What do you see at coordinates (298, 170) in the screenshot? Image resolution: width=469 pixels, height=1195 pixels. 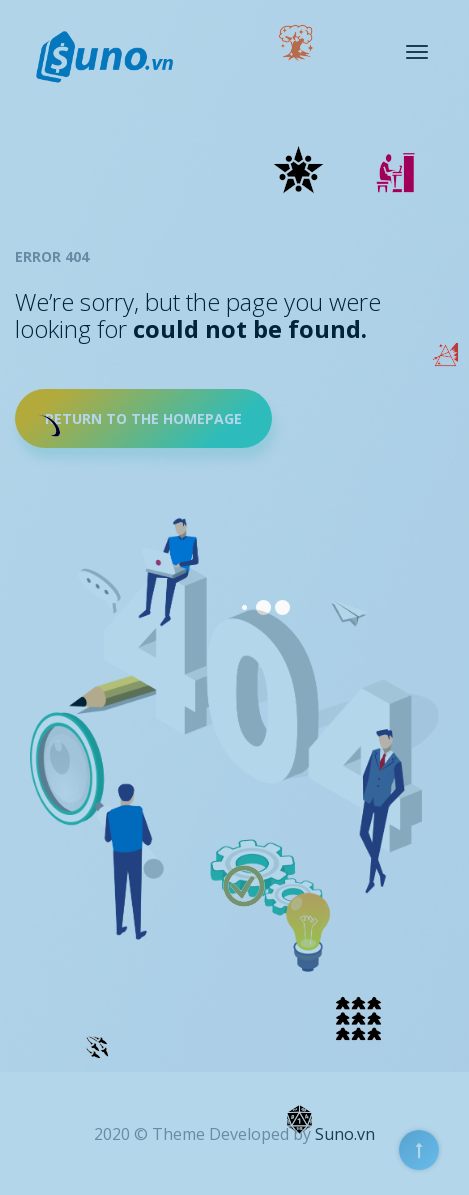 I see `view achievements or rewards in a game` at bounding box center [298, 170].